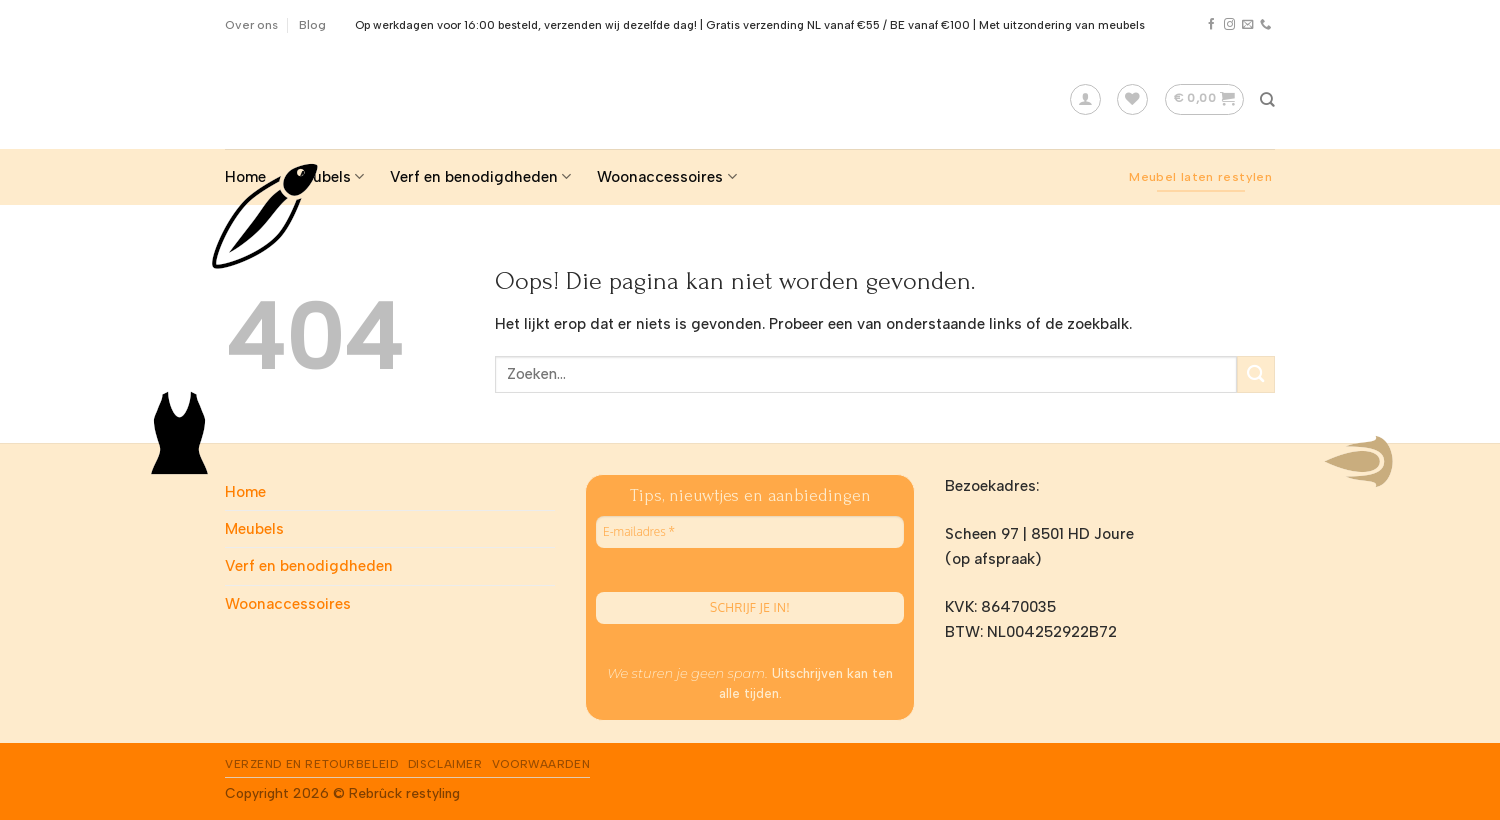 This screenshot has height=820, width=1500. I want to click on indicates early stage or growth phase in a game, so click(265, 214).